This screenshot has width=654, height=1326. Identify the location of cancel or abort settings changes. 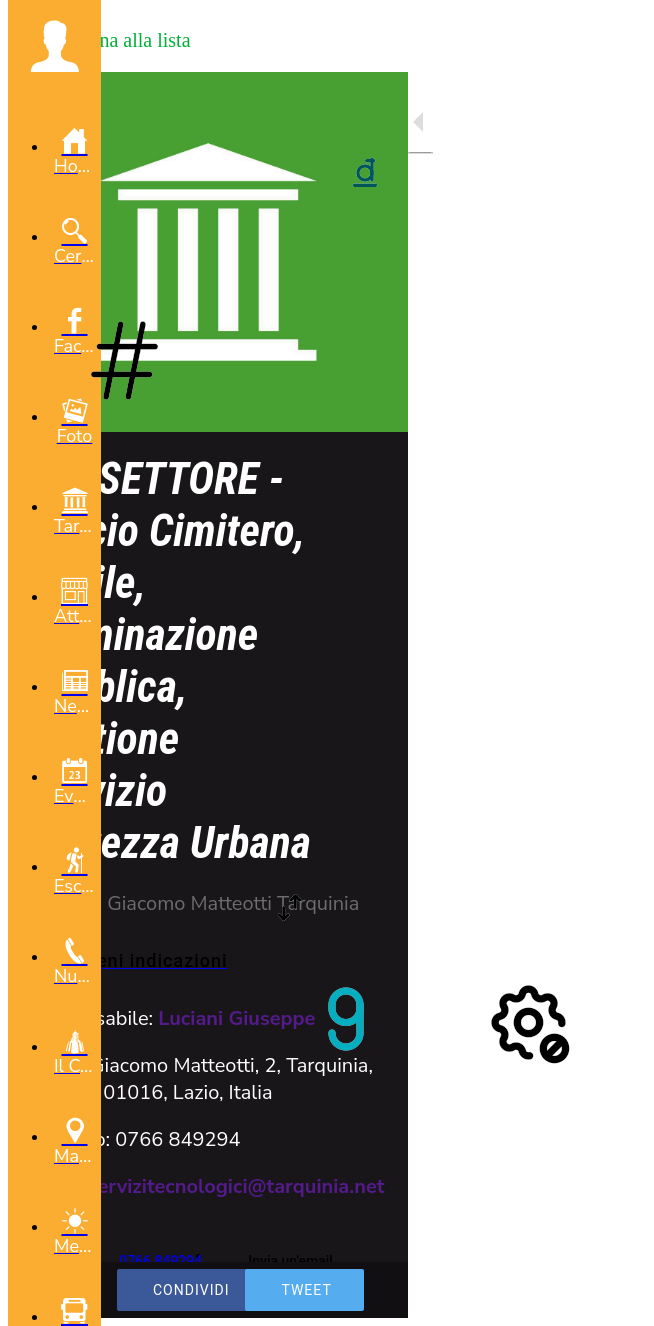
(528, 1022).